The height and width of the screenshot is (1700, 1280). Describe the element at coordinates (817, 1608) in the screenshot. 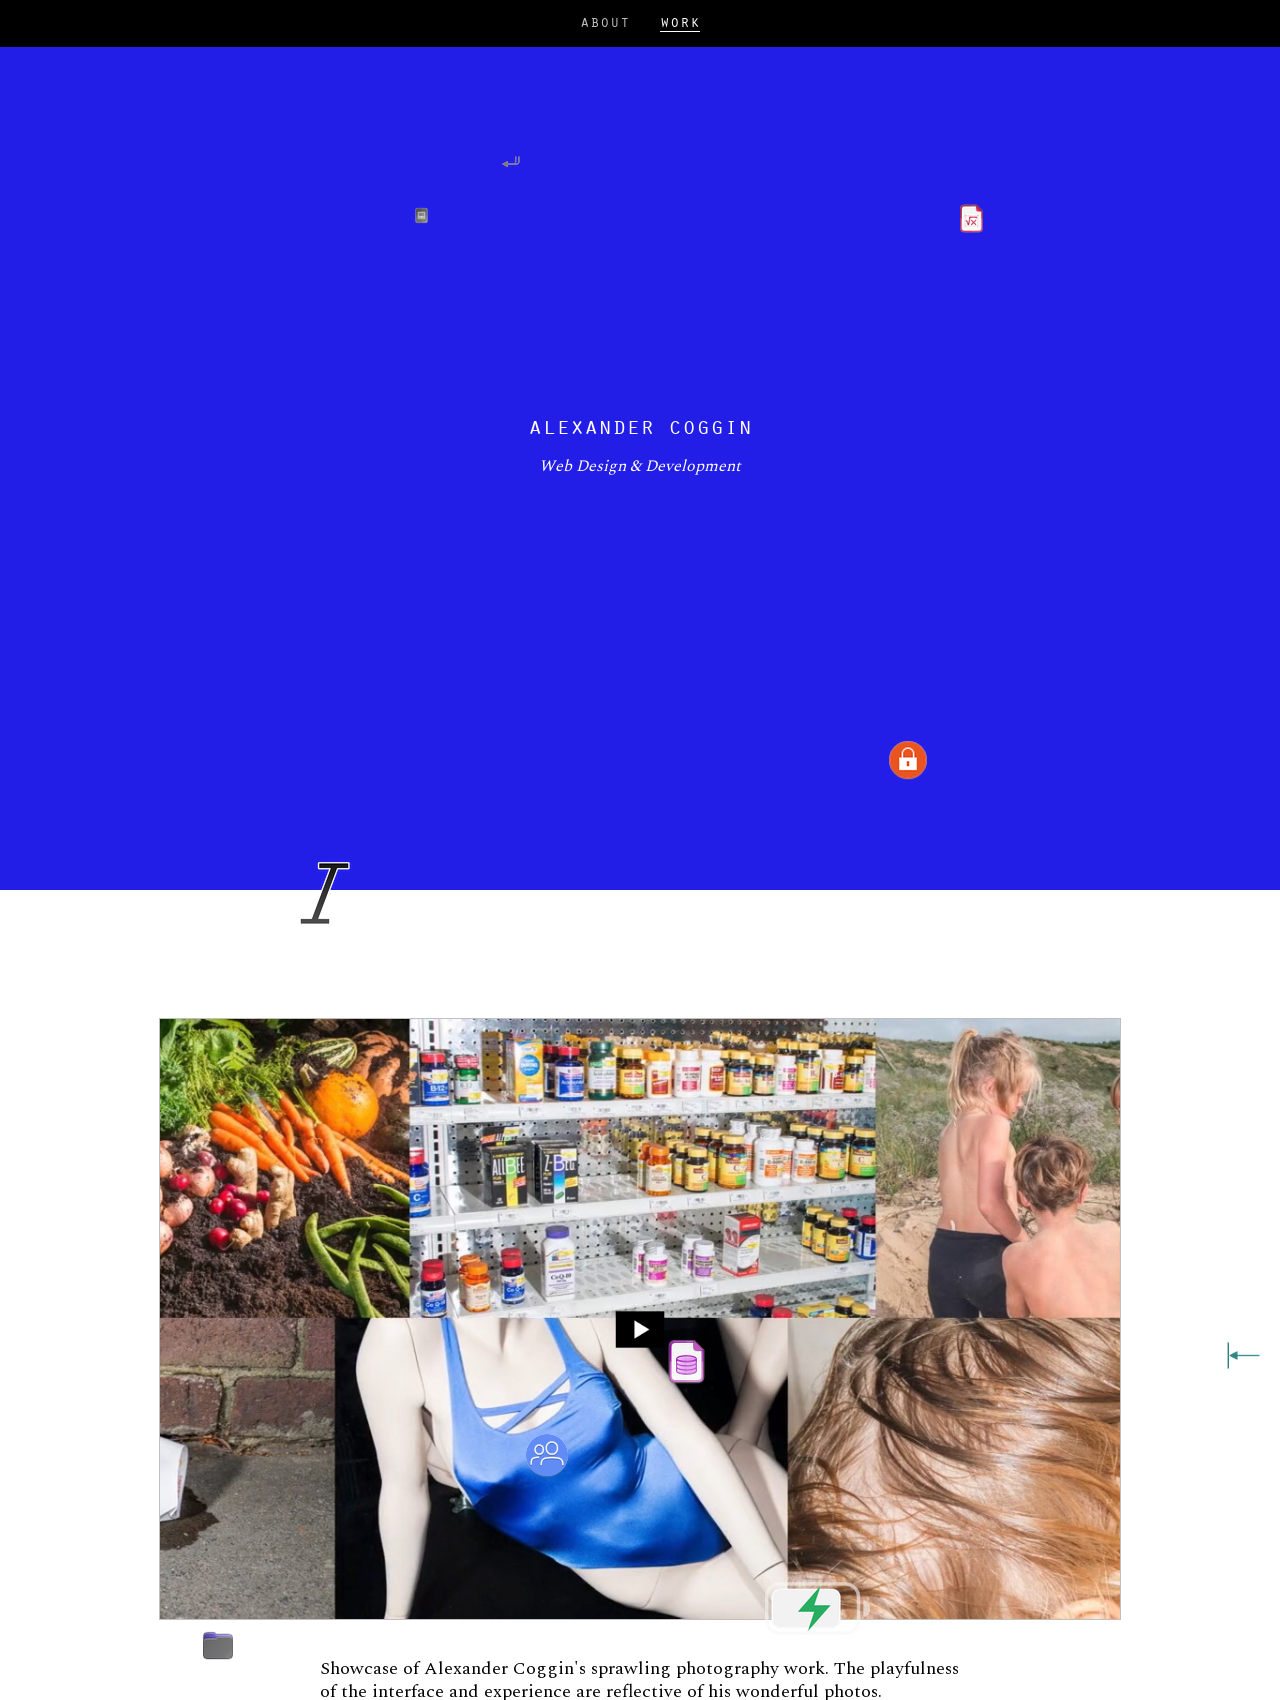

I see `indicates battery is charging at 80% capacity` at that location.